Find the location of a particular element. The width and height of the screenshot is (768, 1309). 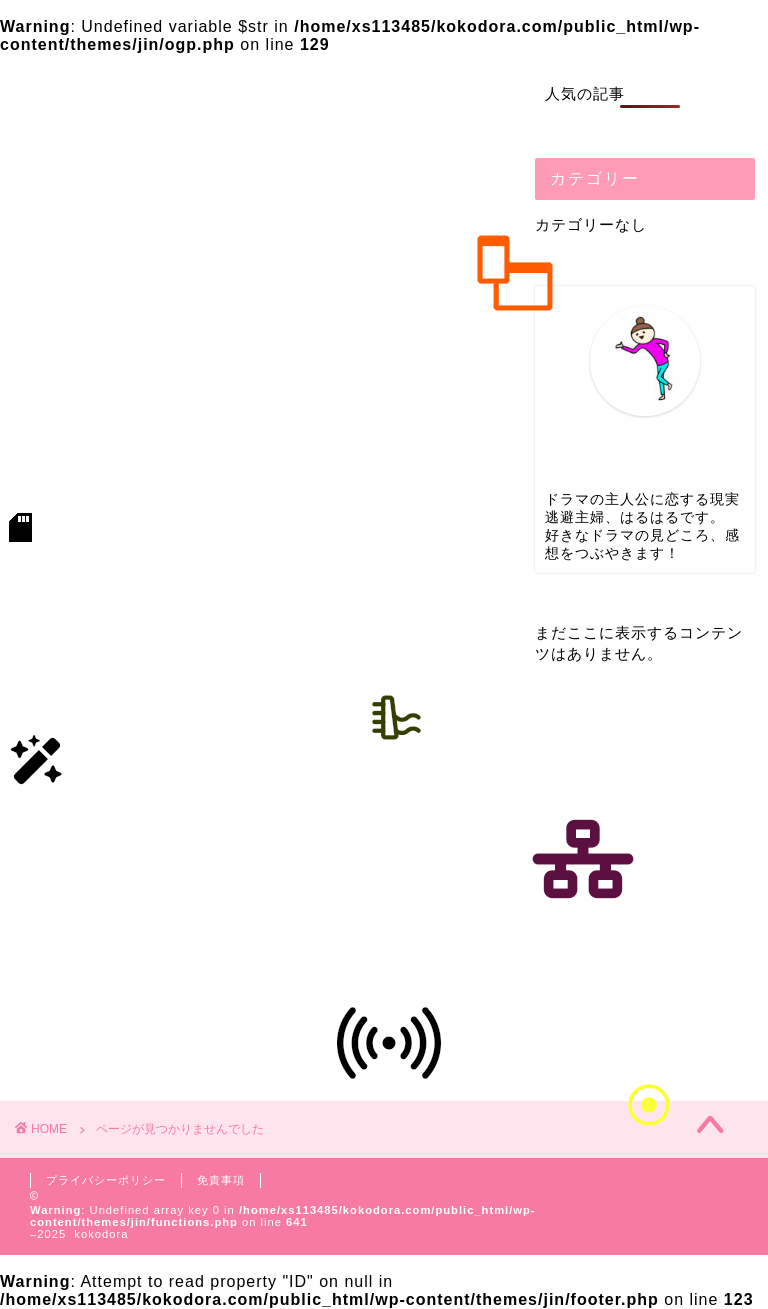

apply automatic enhancements or effects is located at coordinates (37, 761).